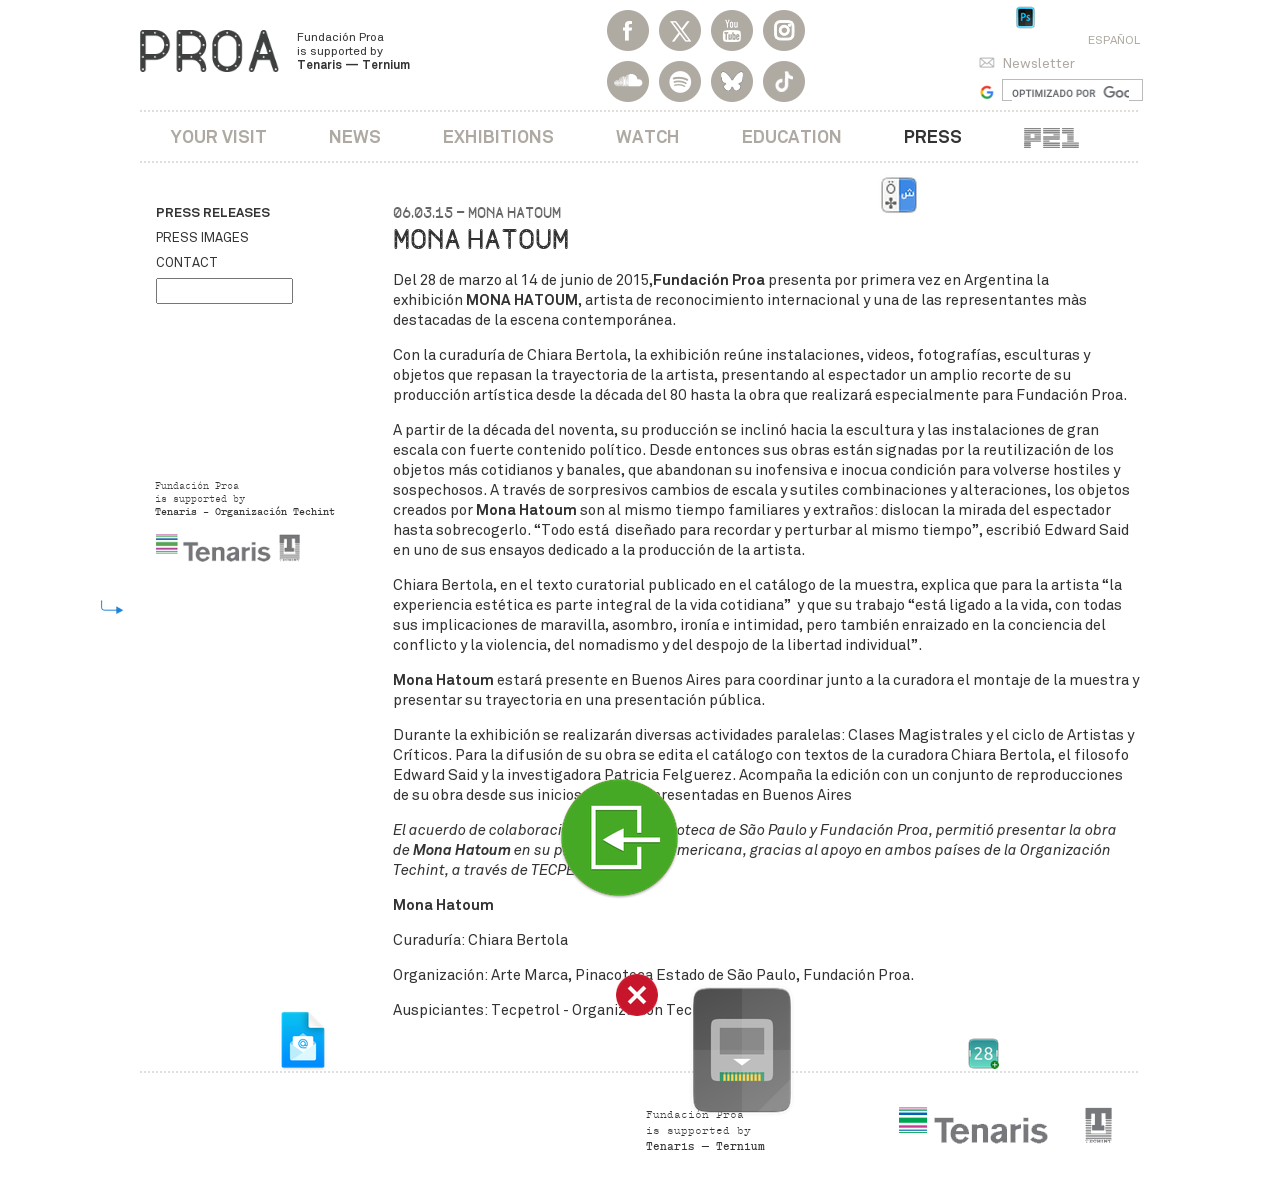 Image resolution: width=1280 pixels, height=1191 pixels. Describe the element at coordinates (899, 195) in the screenshot. I see `open gnome characters app` at that location.